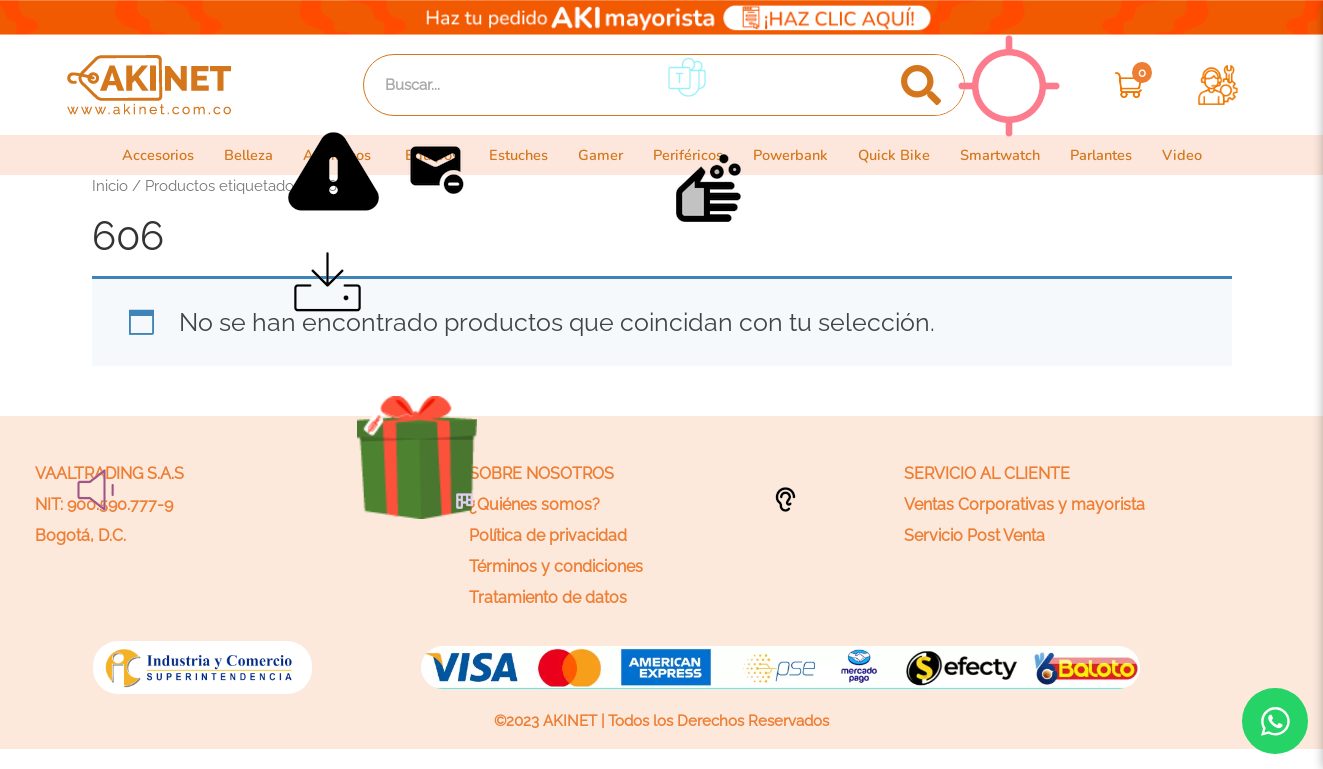 The image size is (1323, 769). Describe the element at coordinates (687, 78) in the screenshot. I see `open Microsoft Teams` at that location.